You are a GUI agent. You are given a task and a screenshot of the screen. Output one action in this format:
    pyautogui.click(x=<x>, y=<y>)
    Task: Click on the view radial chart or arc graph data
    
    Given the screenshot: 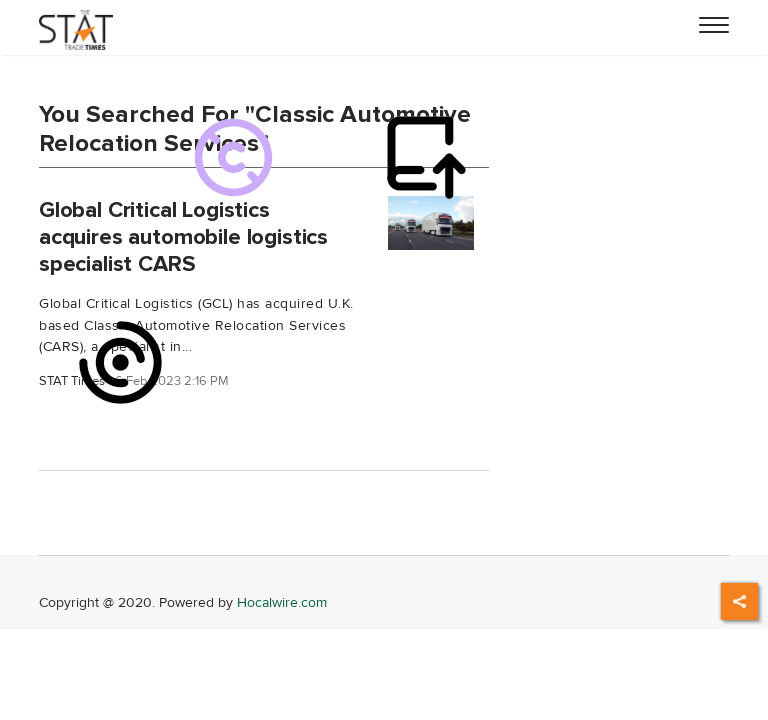 What is the action you would take?
    pyautogui.click(x=120, y=362)
    